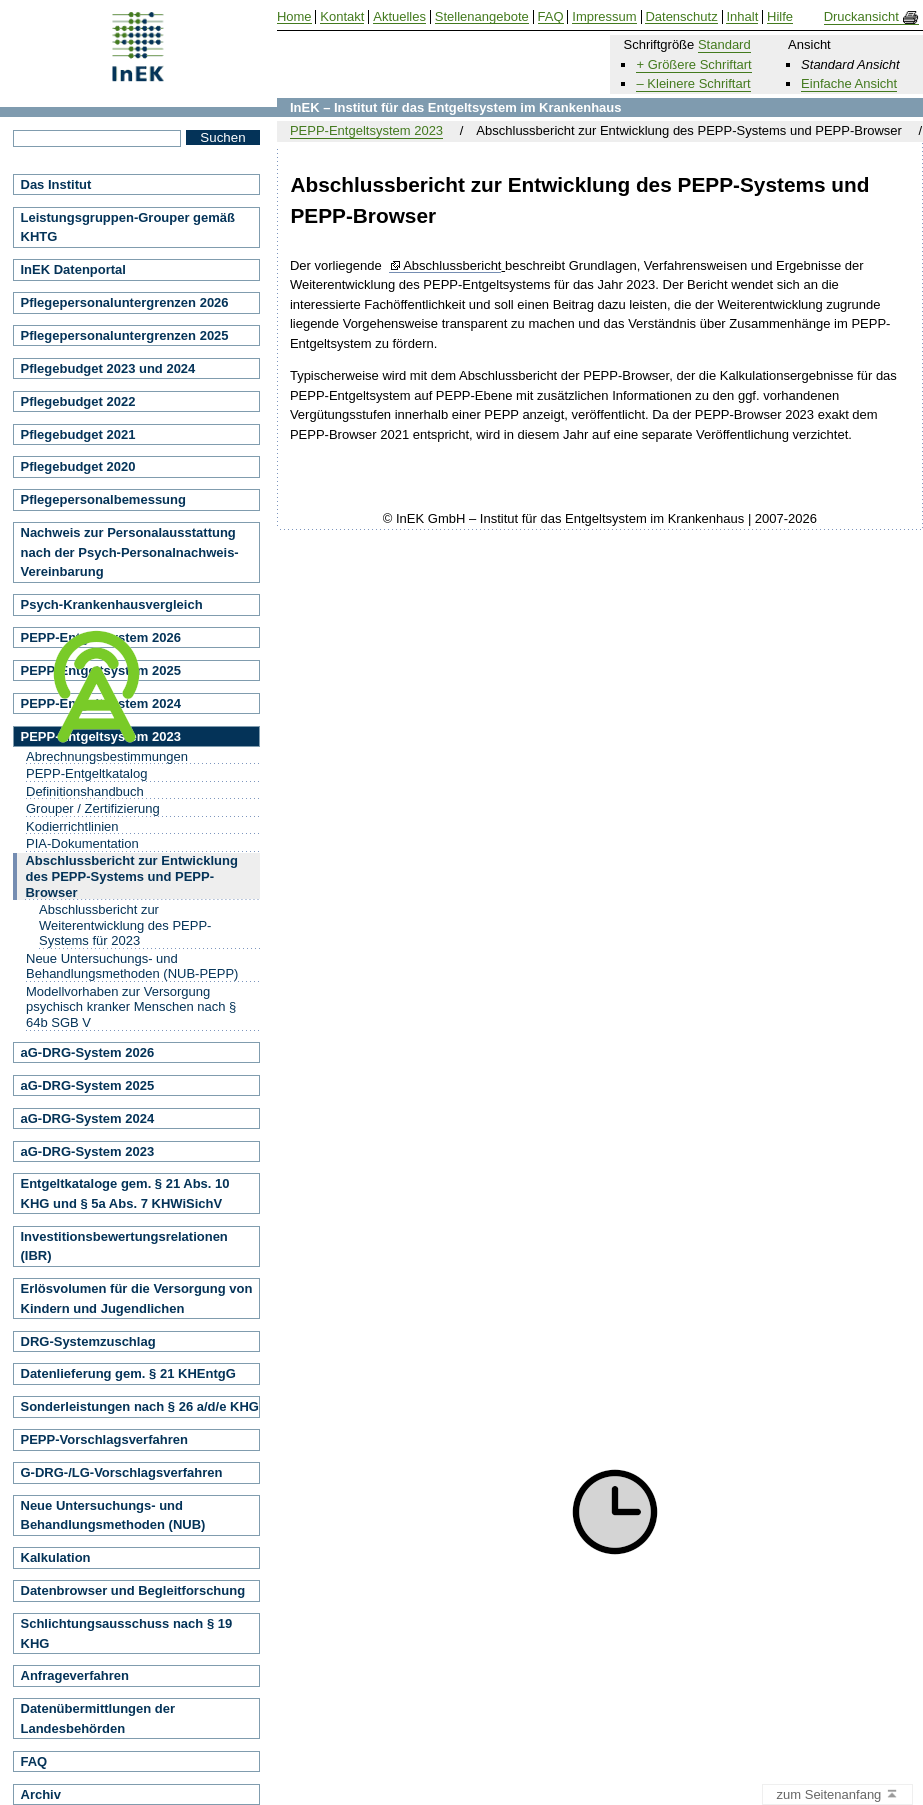  Describe the element at coordinates (615, 1512) in the screenshot. I see `view current time` at that location.